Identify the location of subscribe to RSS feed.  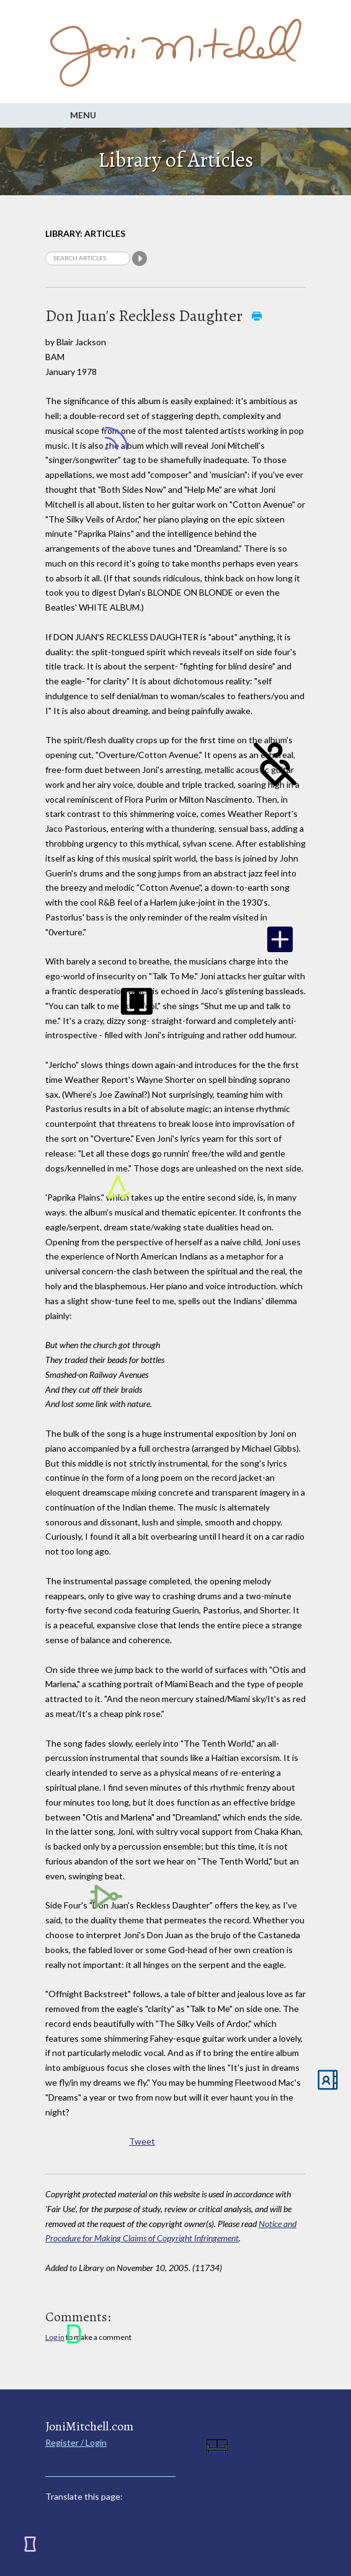
(115, 440).